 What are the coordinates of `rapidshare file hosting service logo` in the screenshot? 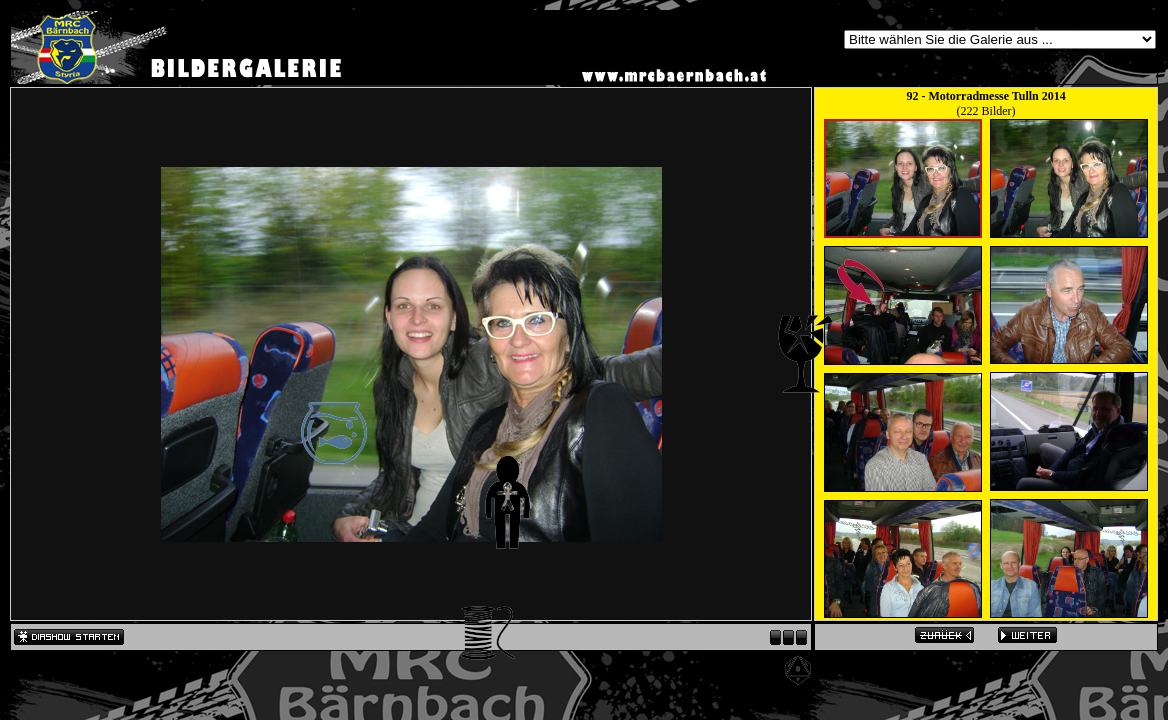 It's located at (860, 282).